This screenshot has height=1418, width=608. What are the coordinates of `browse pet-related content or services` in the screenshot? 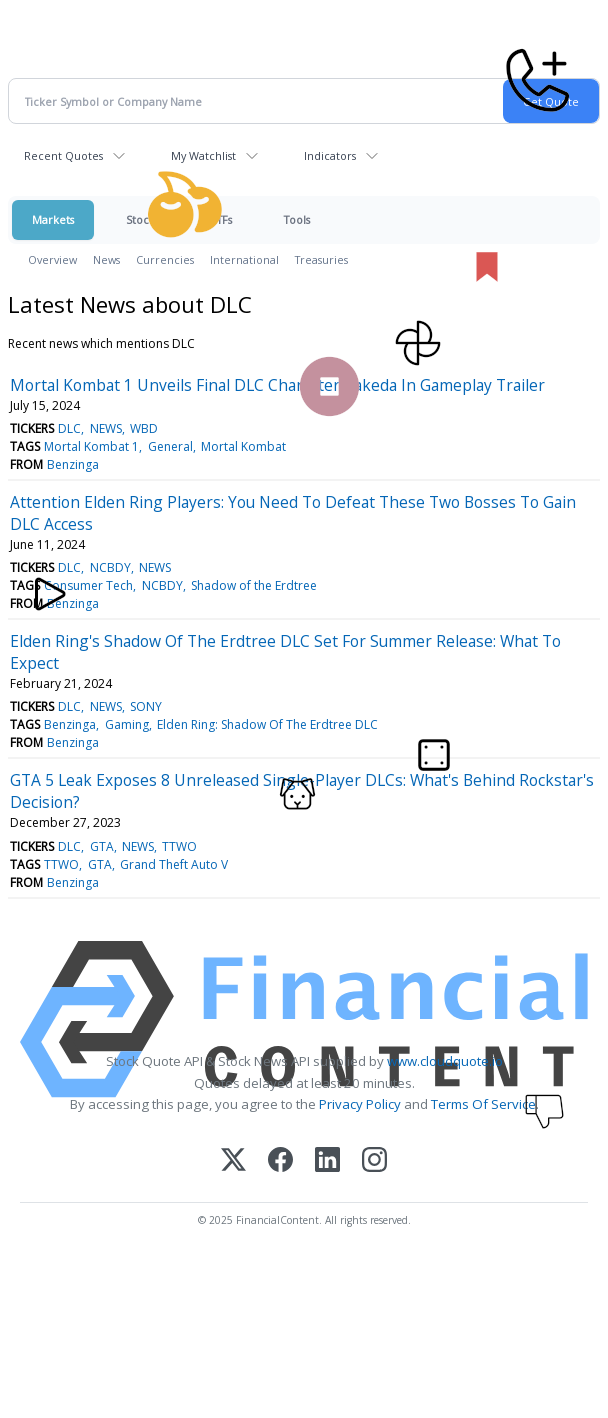 It's located at (297, 794).